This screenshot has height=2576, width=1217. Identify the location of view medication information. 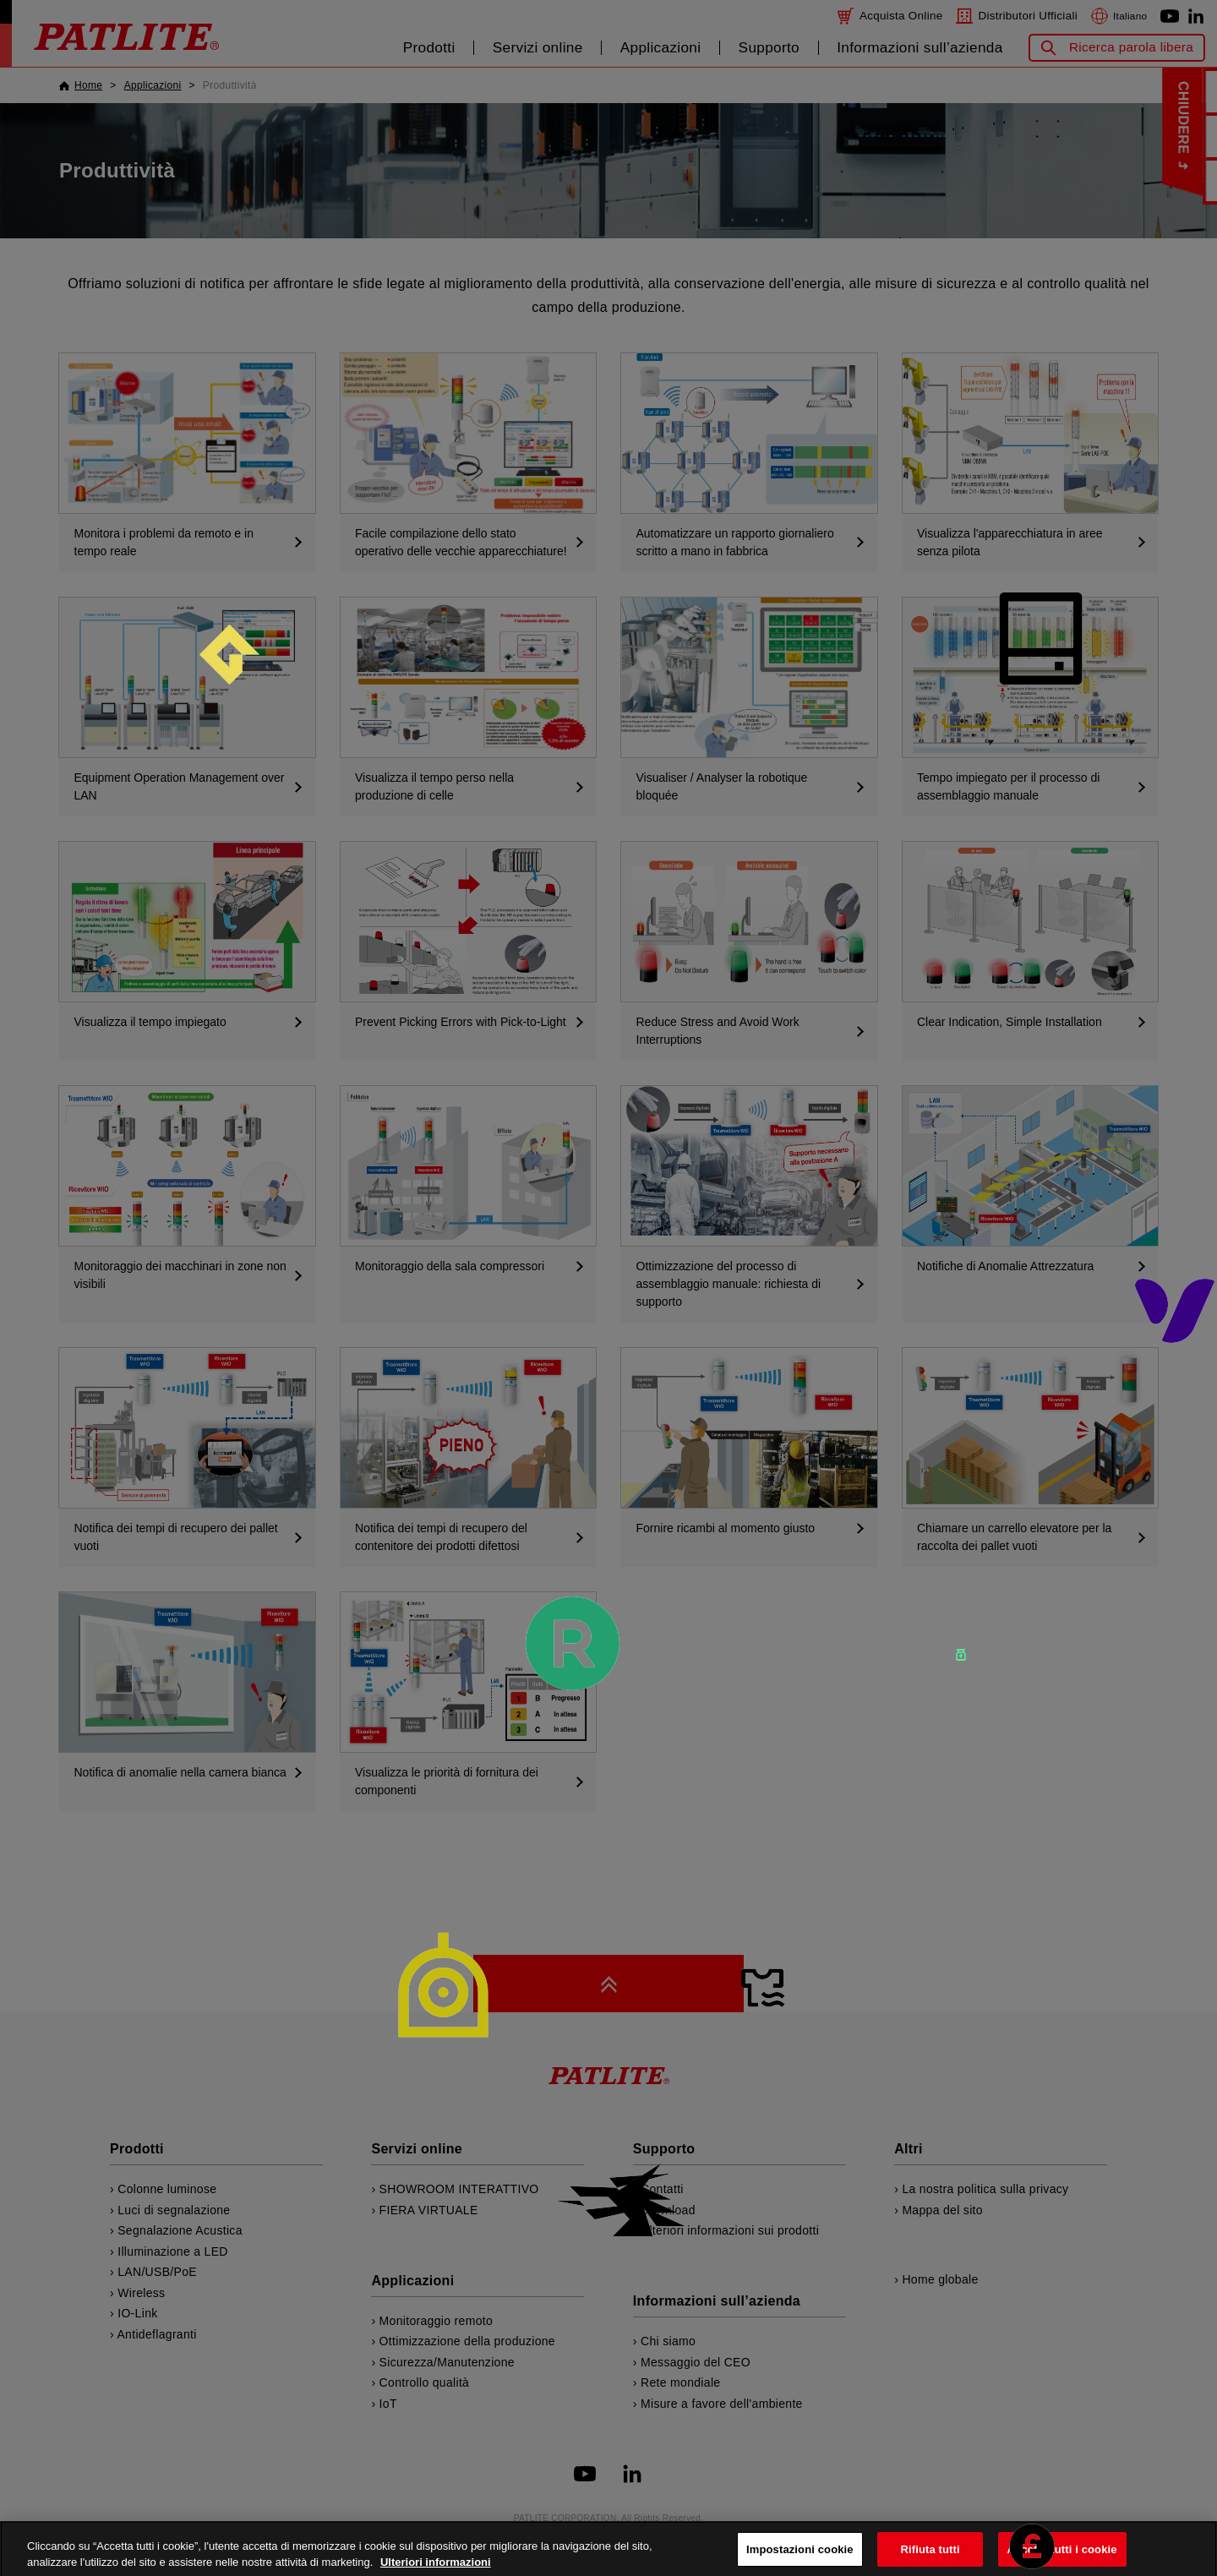
(961, 1655).